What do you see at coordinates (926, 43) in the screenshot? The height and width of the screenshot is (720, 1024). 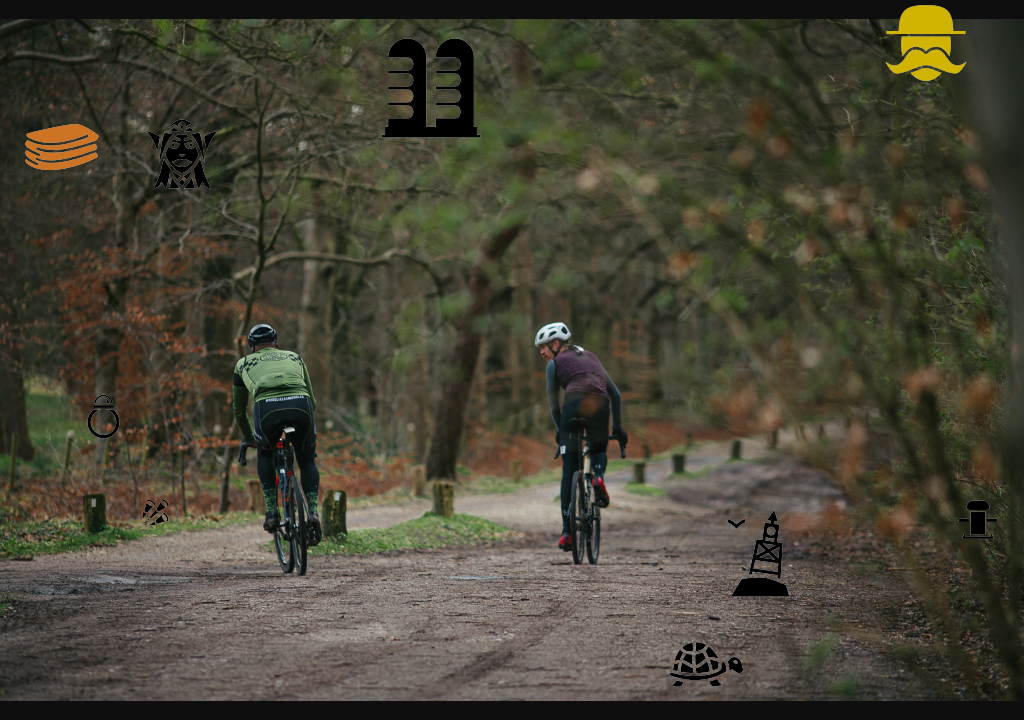 I see `select a gentleman or vintage character avatar` at bounding box center [926, 43].